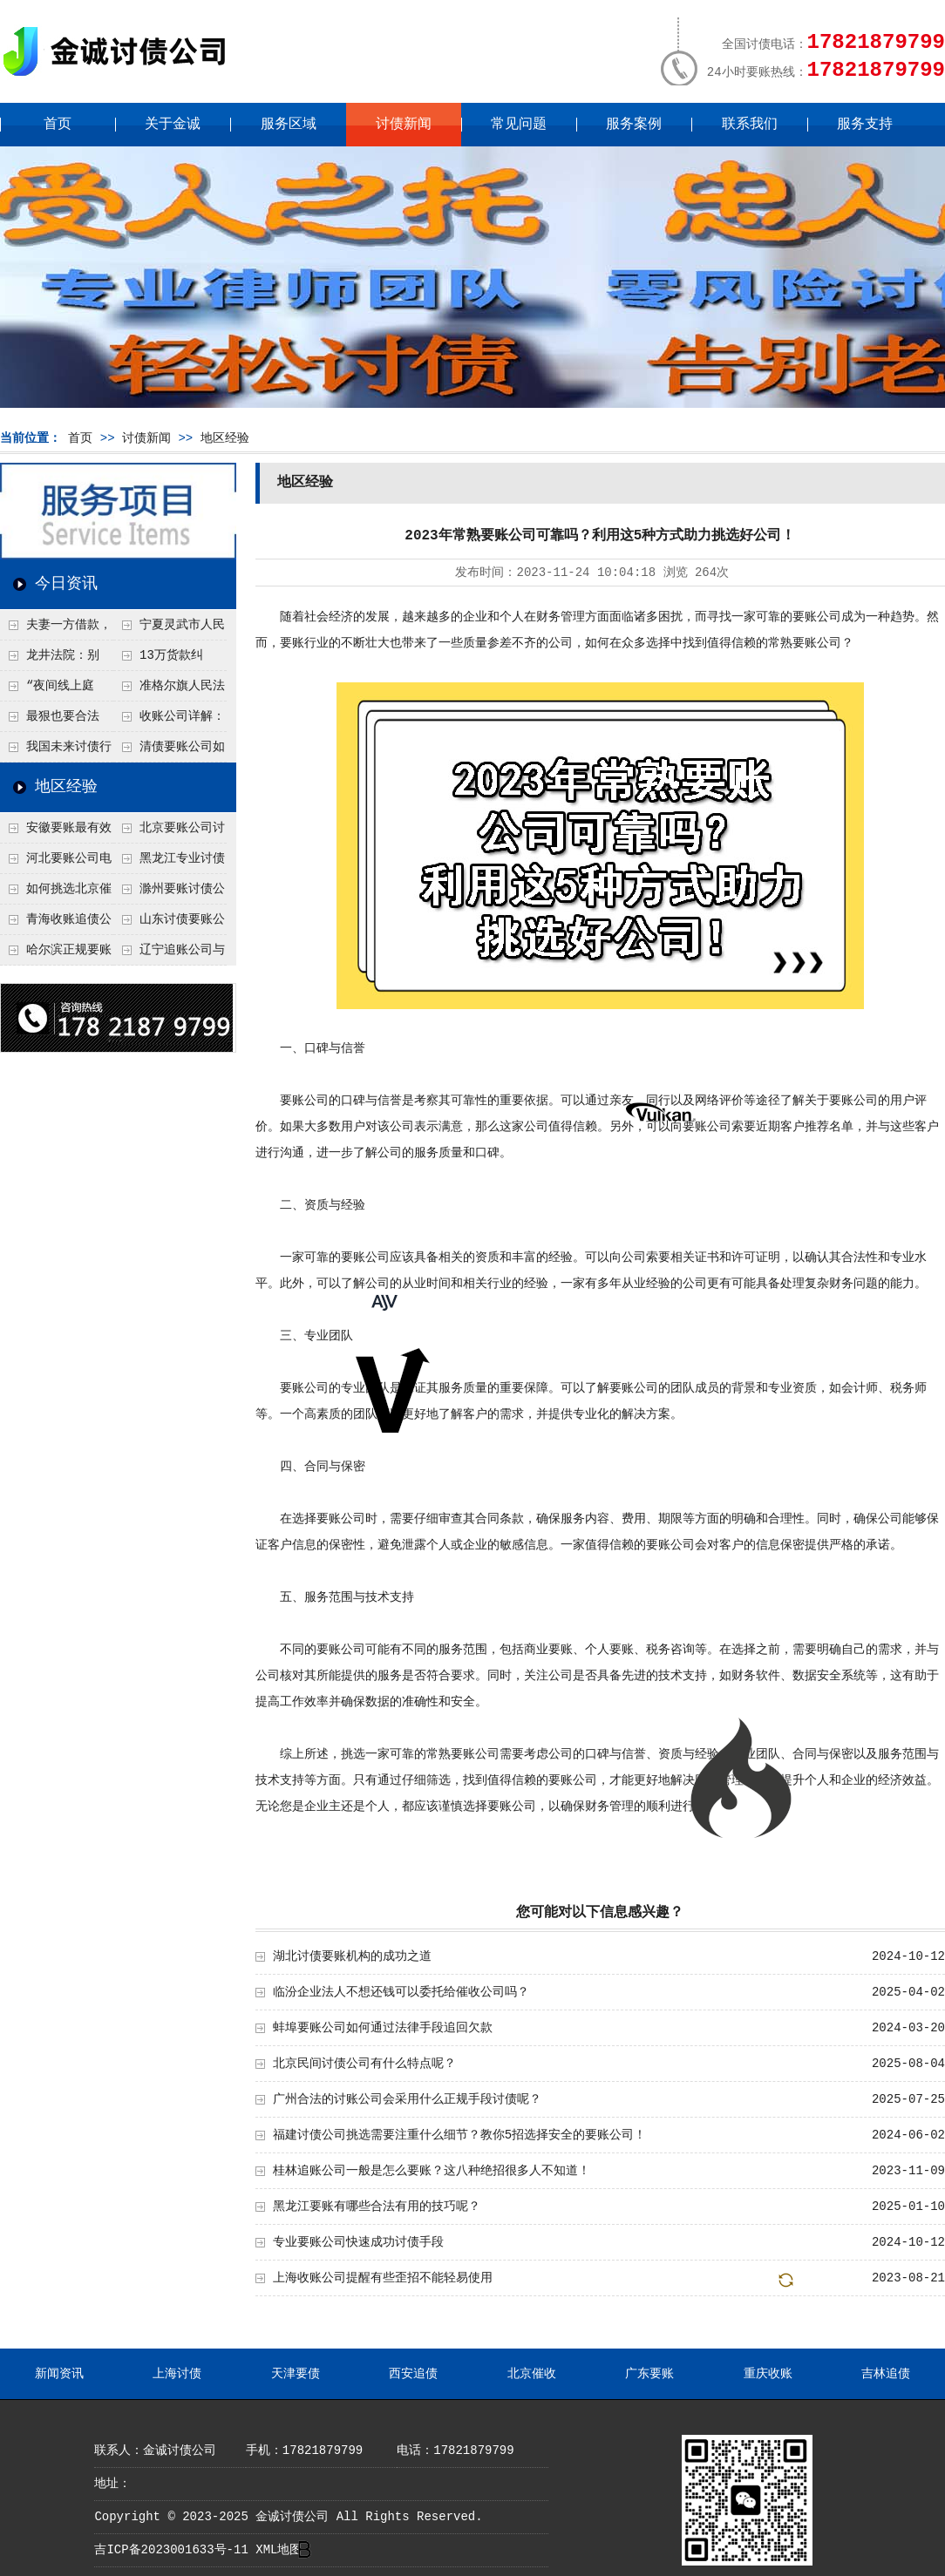 Image resolution: width=945 pixels, height=2576 pixels. I want to click on apply bold formatting to selected text, so click(304, 2549).